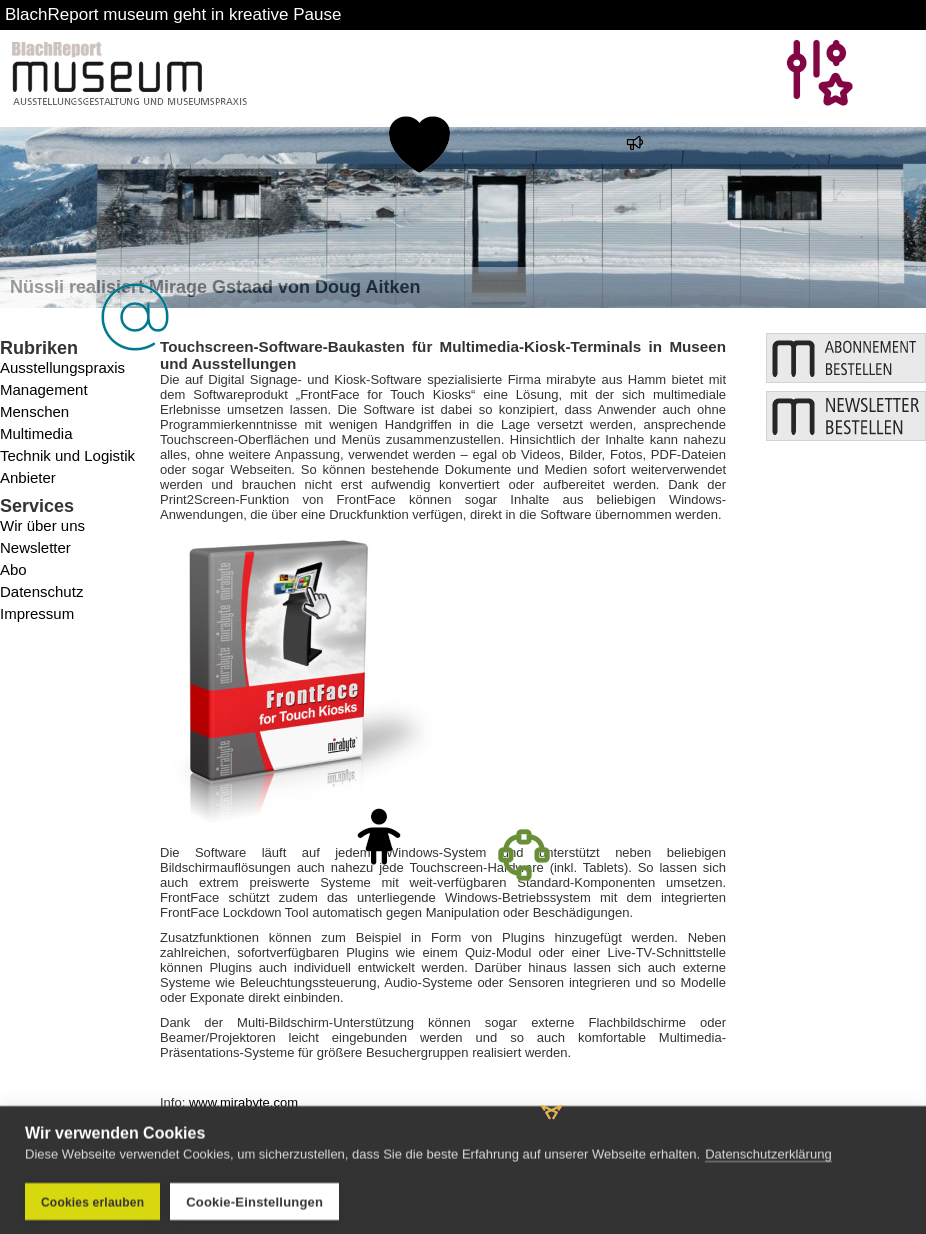 This screenshot has height=1234, width=926. What do you see at coordinates (419, 144) in the screenshot?
I see `add to favorites` at bounding box center [419, 144].